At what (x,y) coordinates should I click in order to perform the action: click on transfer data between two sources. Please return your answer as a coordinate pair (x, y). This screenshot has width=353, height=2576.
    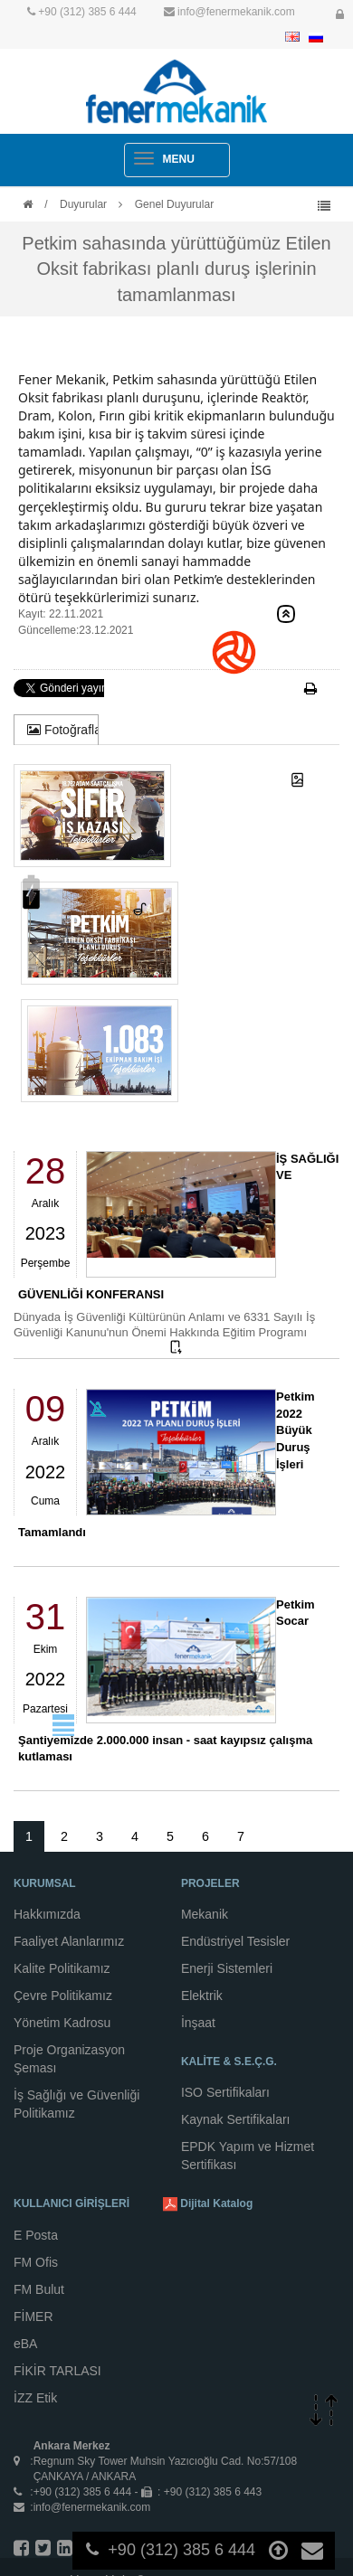
    Looking at the image, I should click on (323, 2410).